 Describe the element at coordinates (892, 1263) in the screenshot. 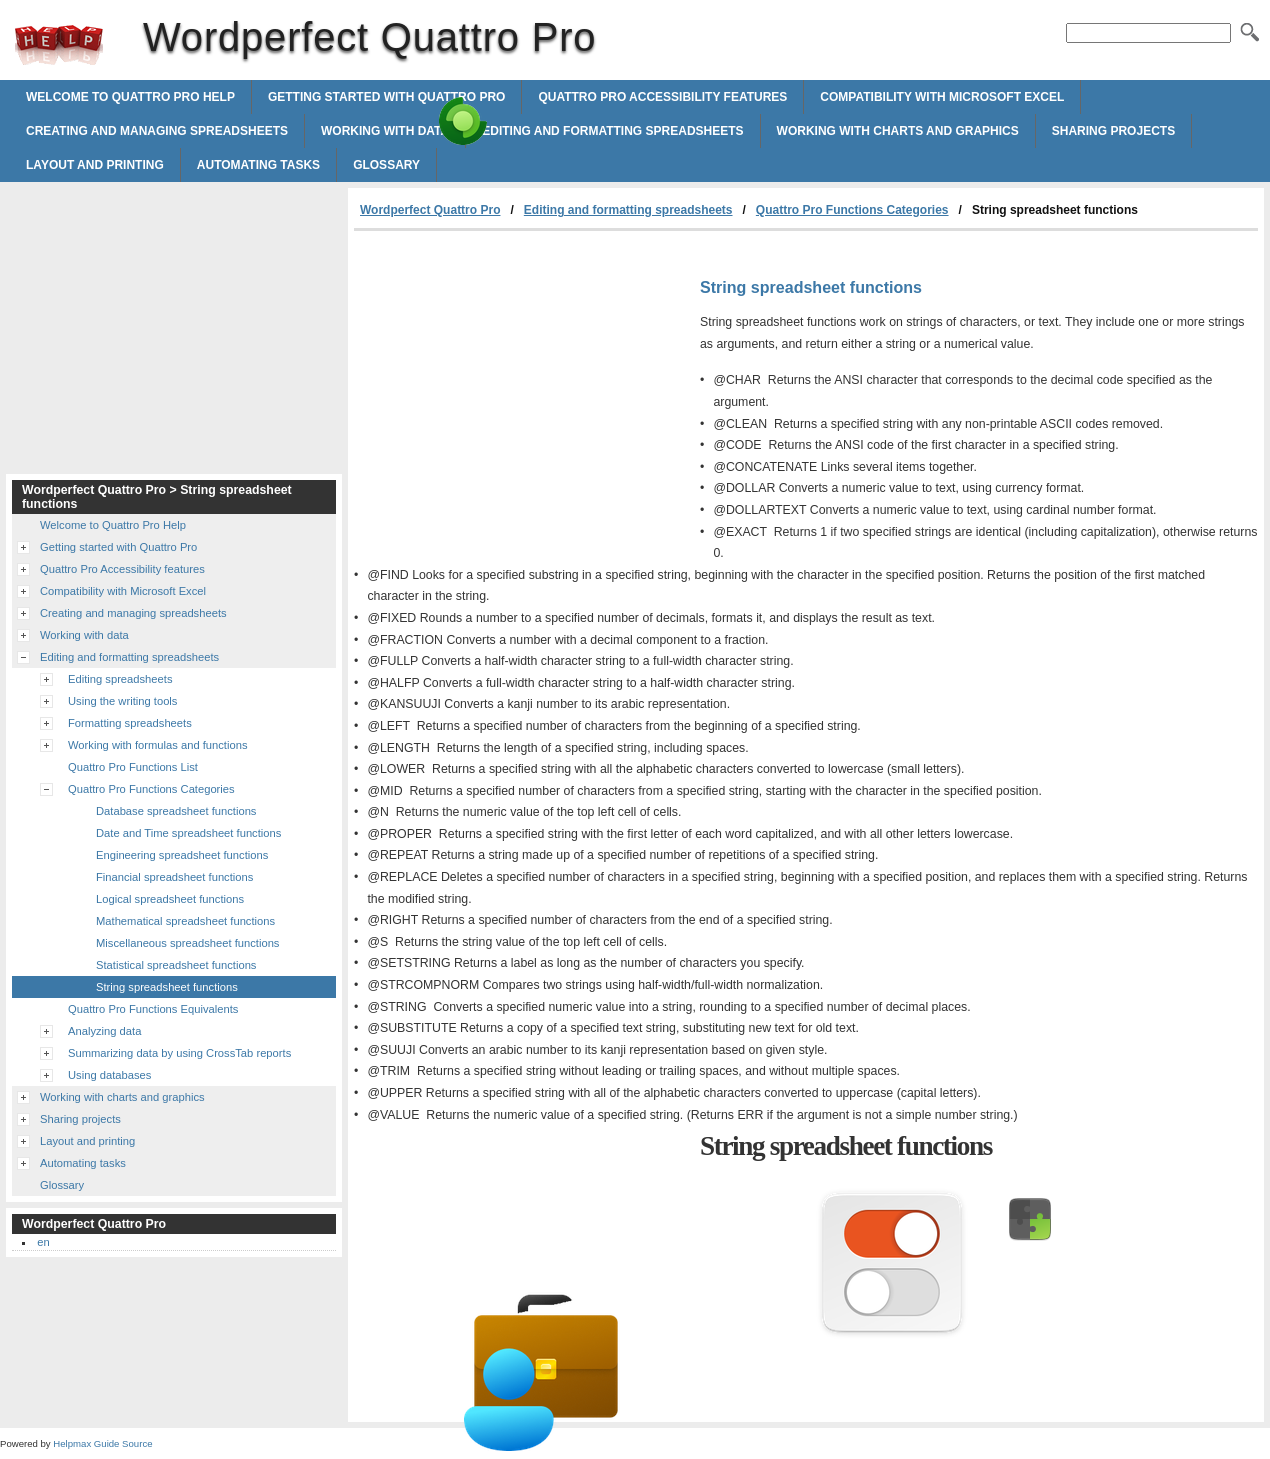

I see `open unity tweak tool settings` at that location.